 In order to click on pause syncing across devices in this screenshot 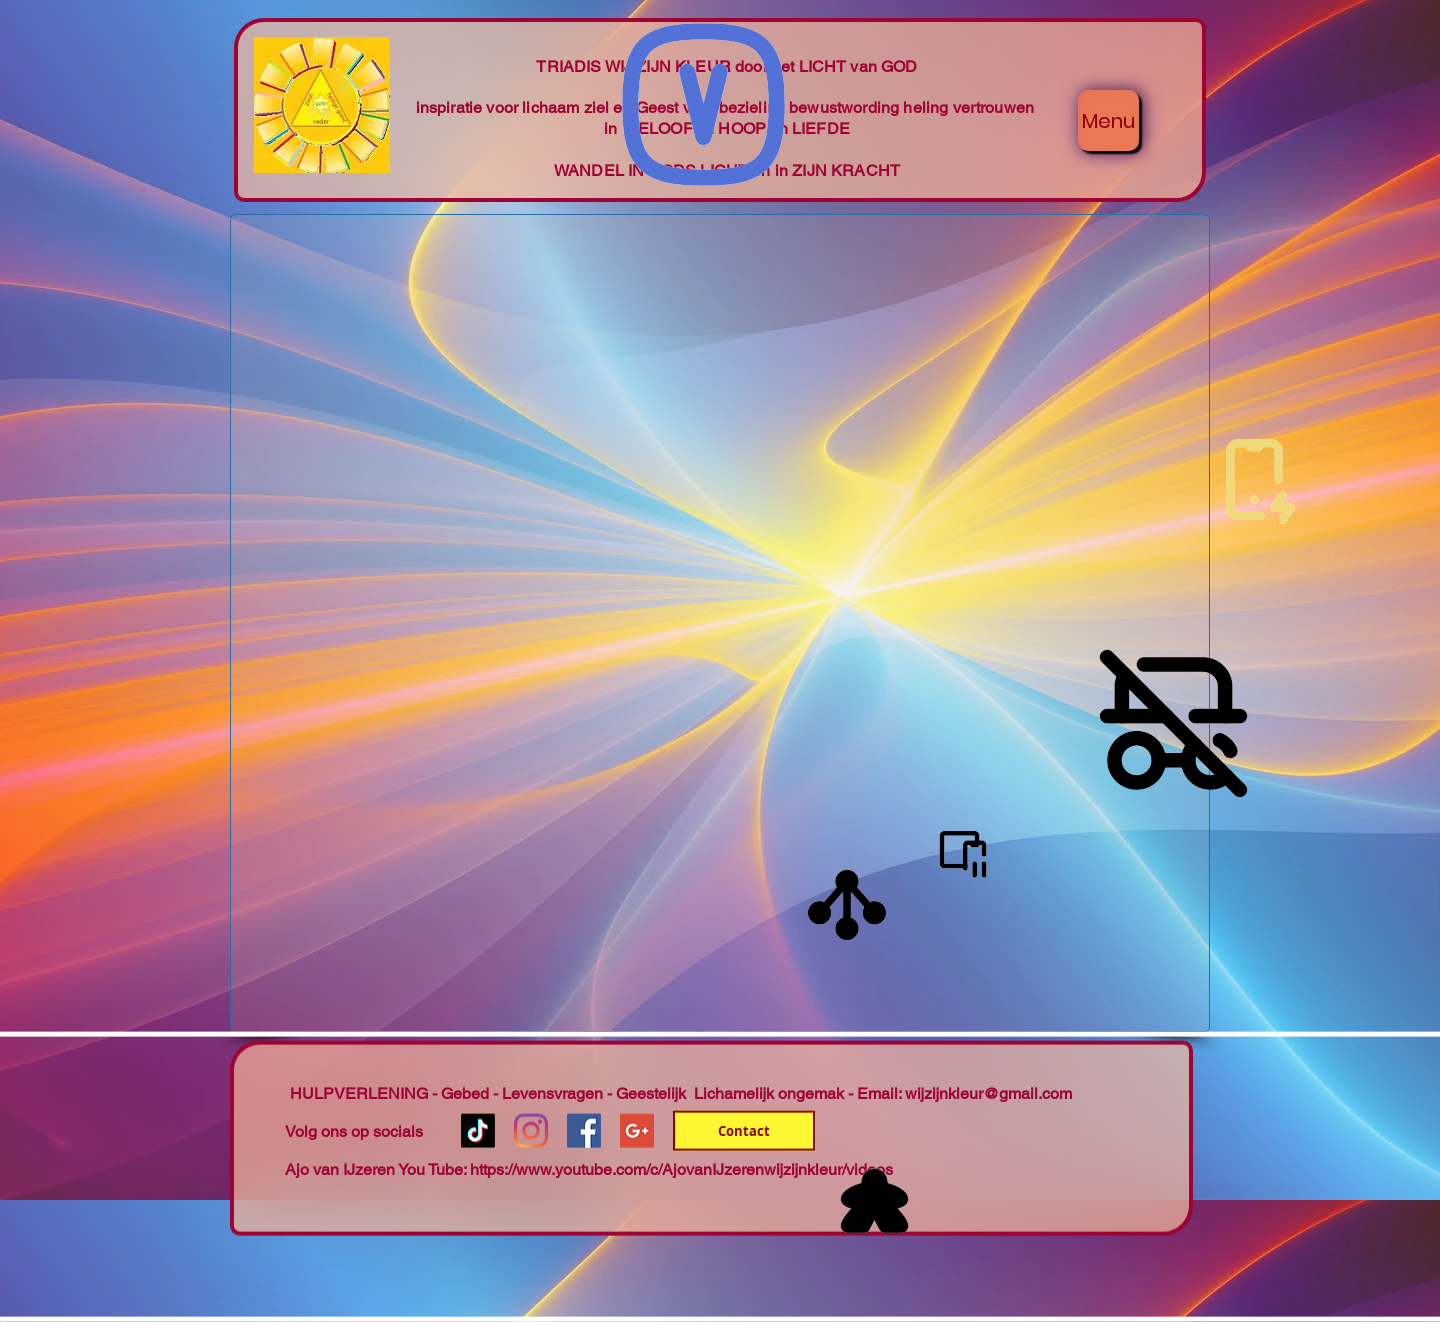, I will do `click(963, 852)`.